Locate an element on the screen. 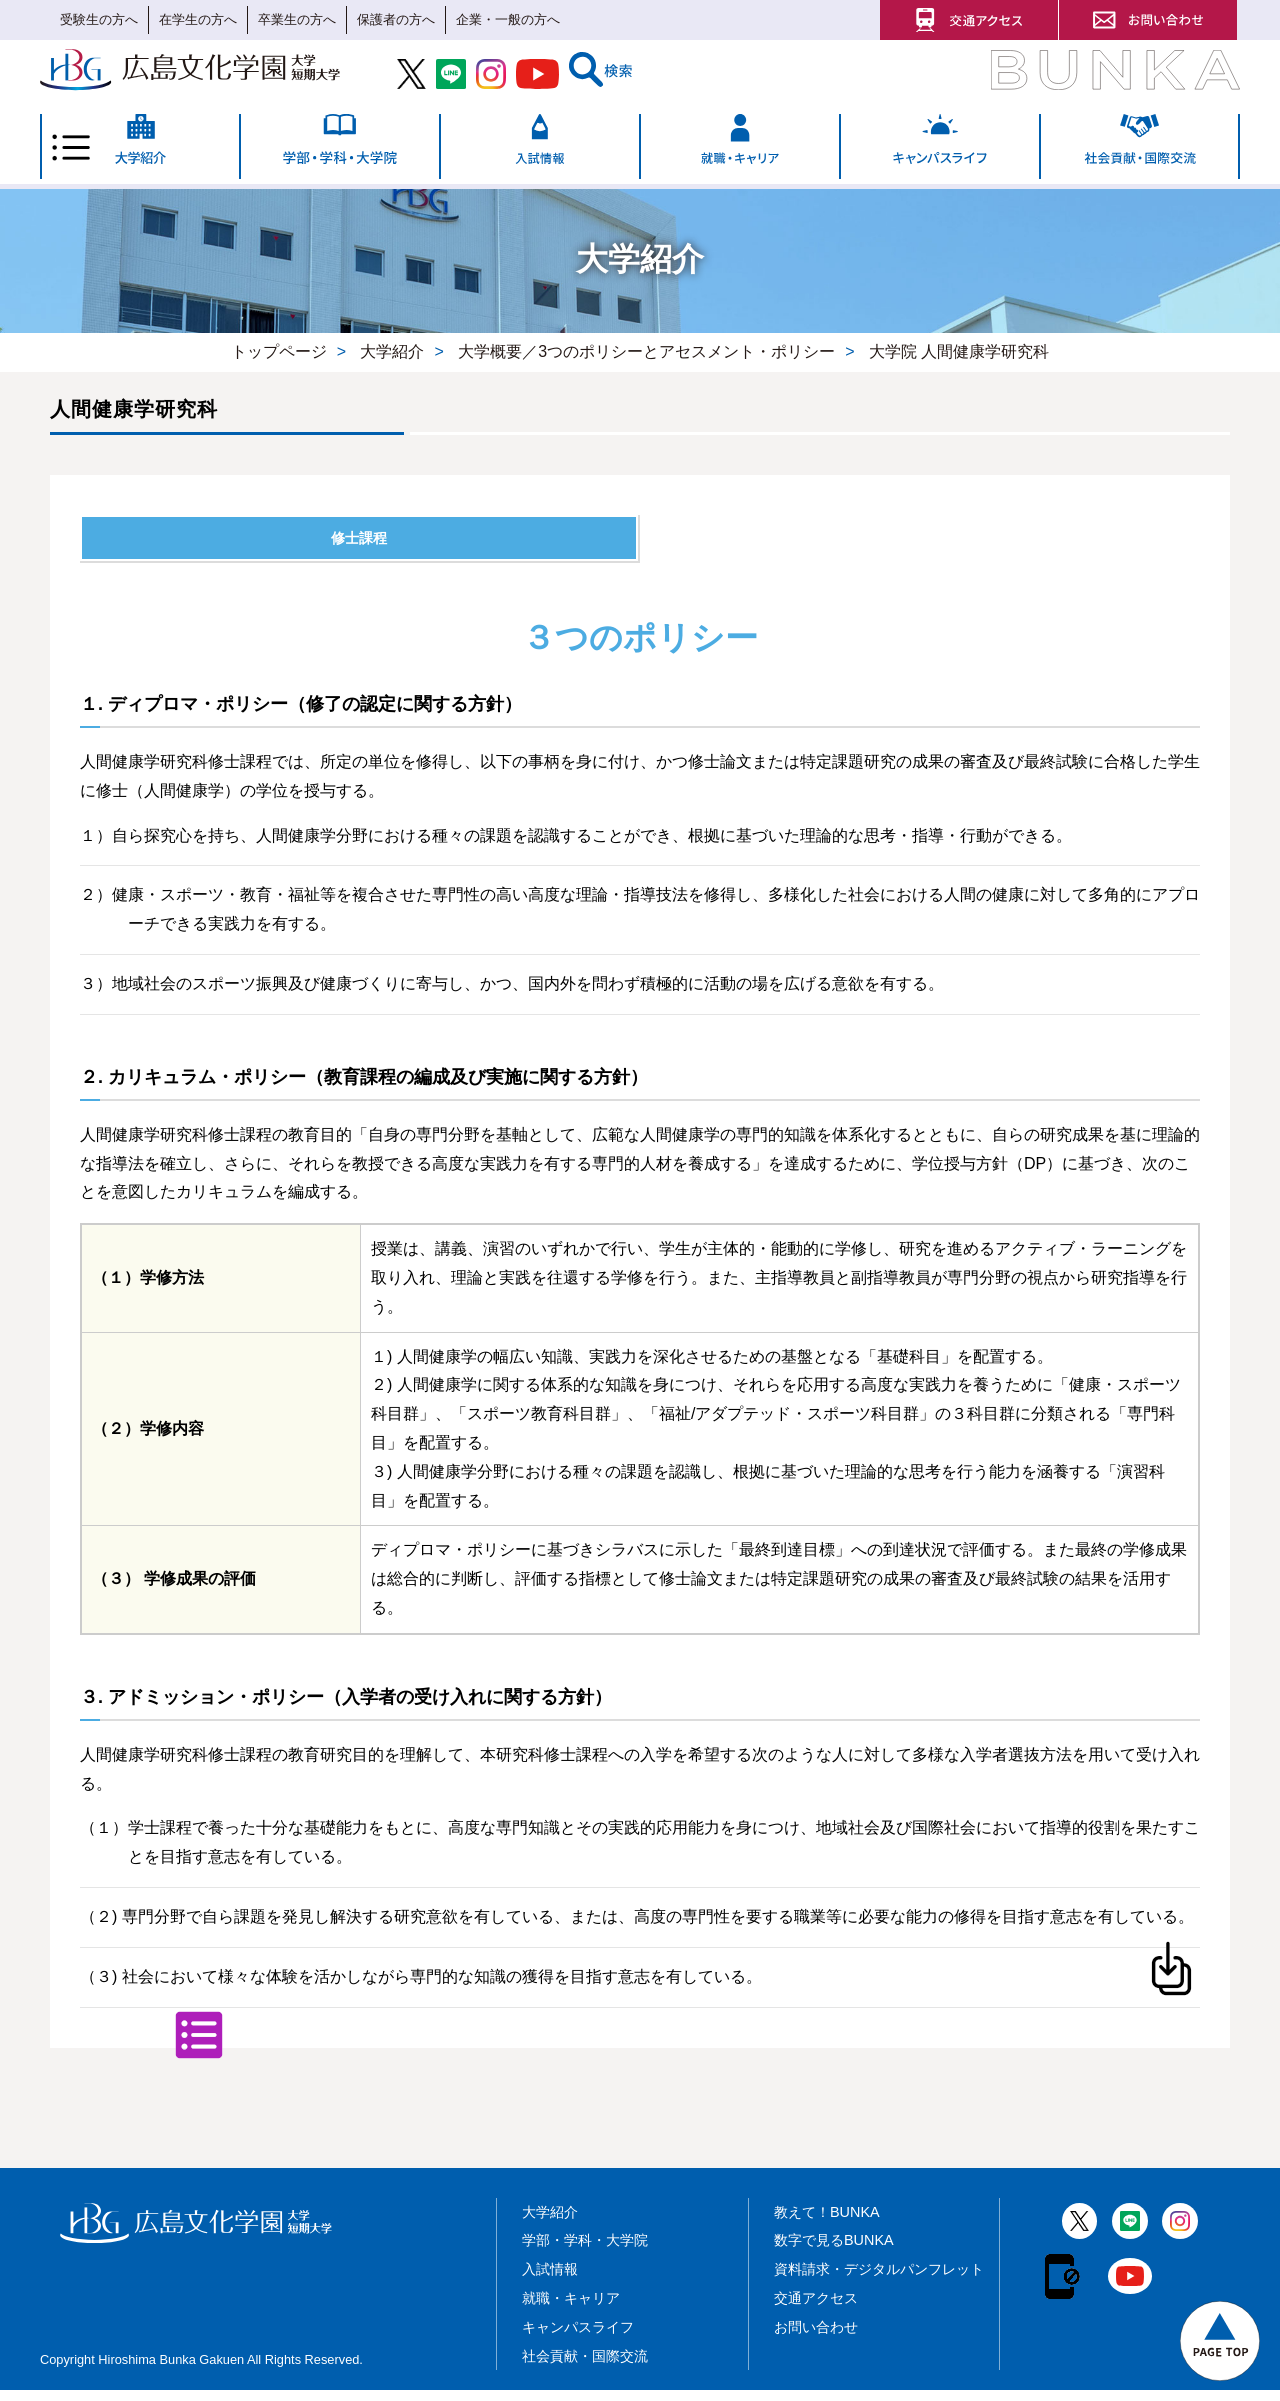  view items in list format is located at coordinates (199, 2035).